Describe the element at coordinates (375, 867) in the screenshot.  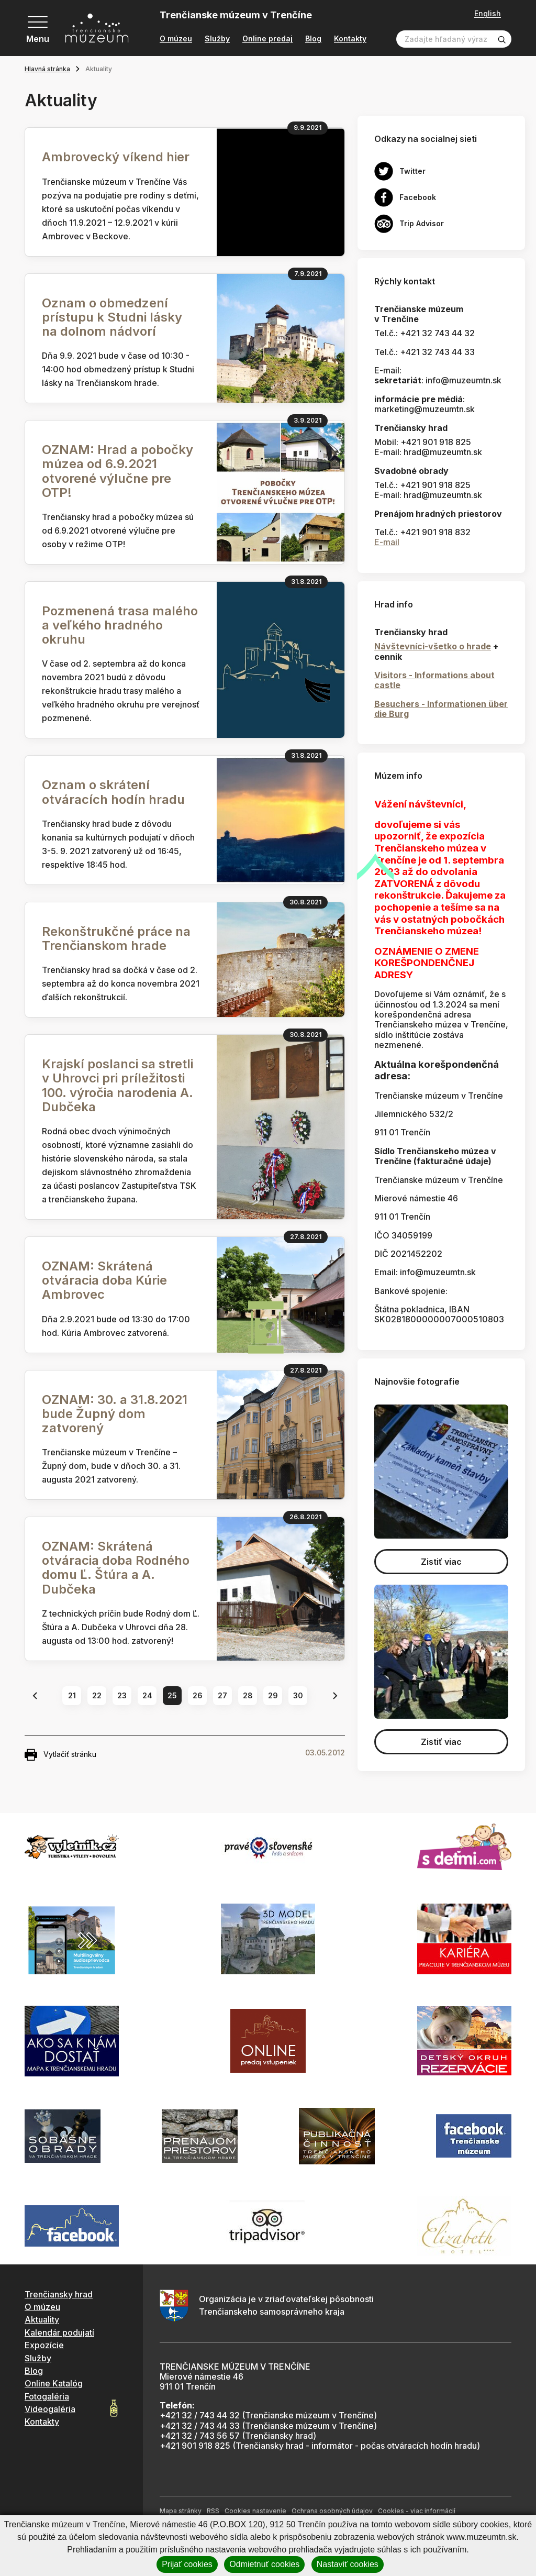
I see `indicates lowest military rank (private)` at that location.